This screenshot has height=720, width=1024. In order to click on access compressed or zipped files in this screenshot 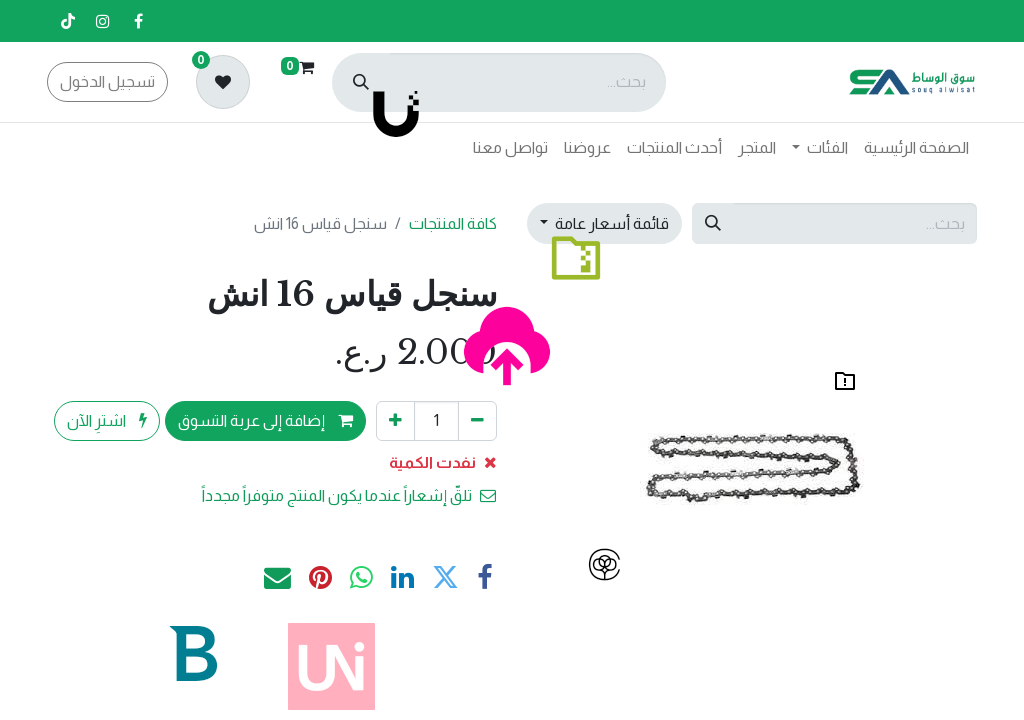, I will do `click(576, 258)`.